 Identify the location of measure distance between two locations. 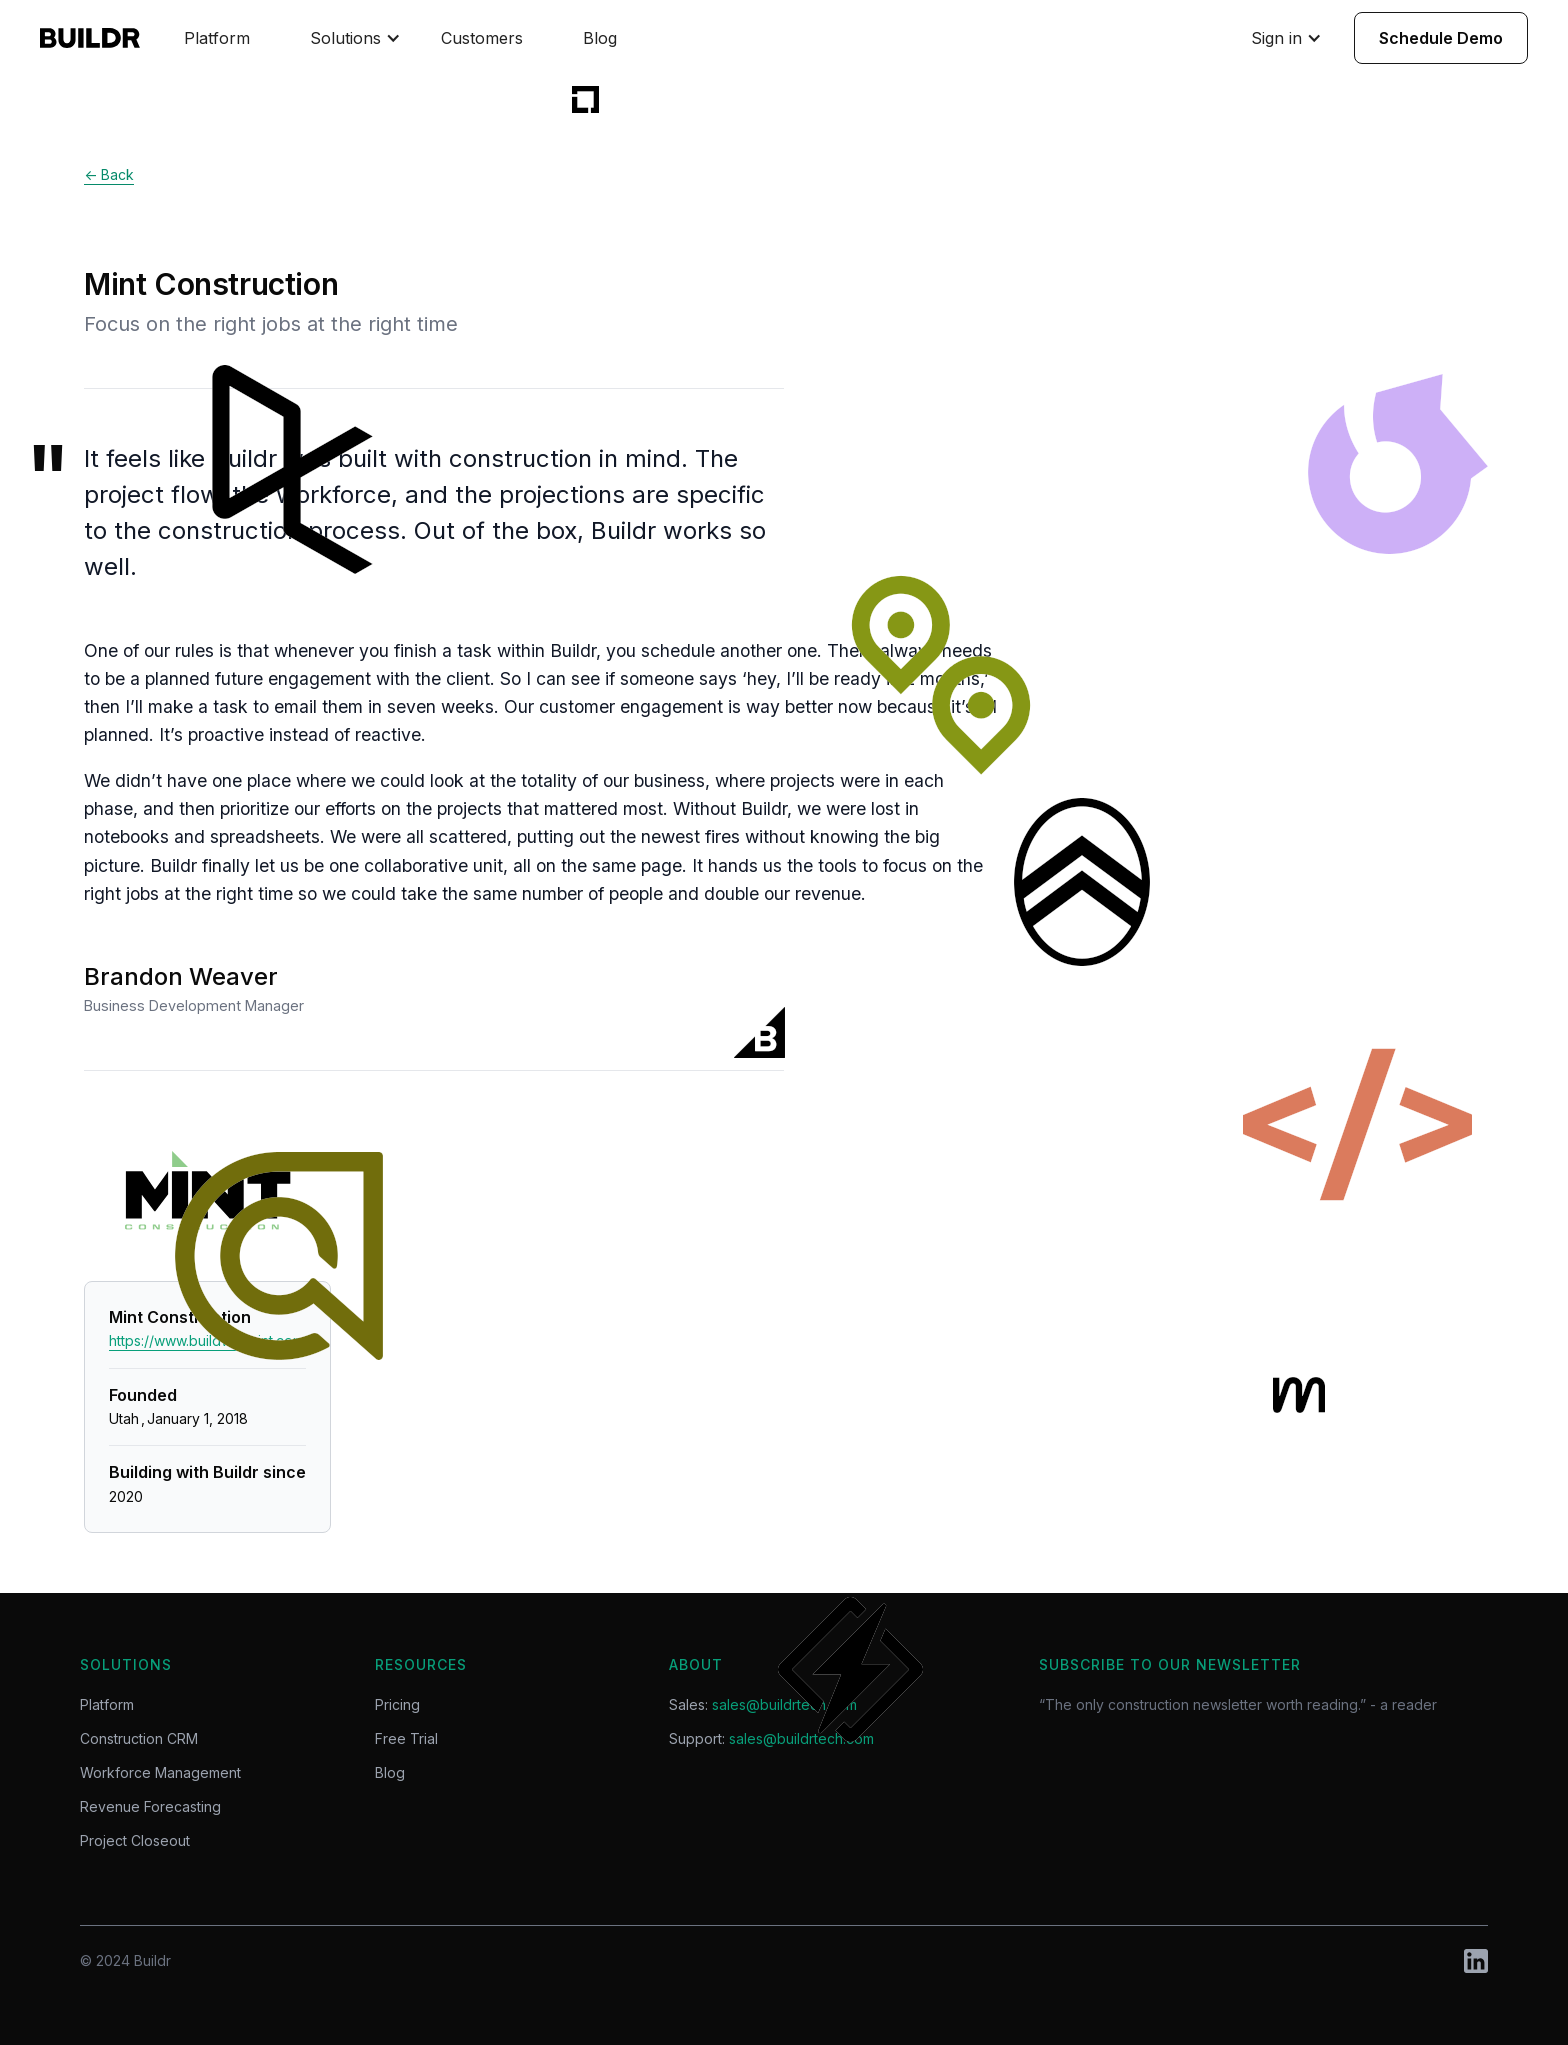
(941, 674).